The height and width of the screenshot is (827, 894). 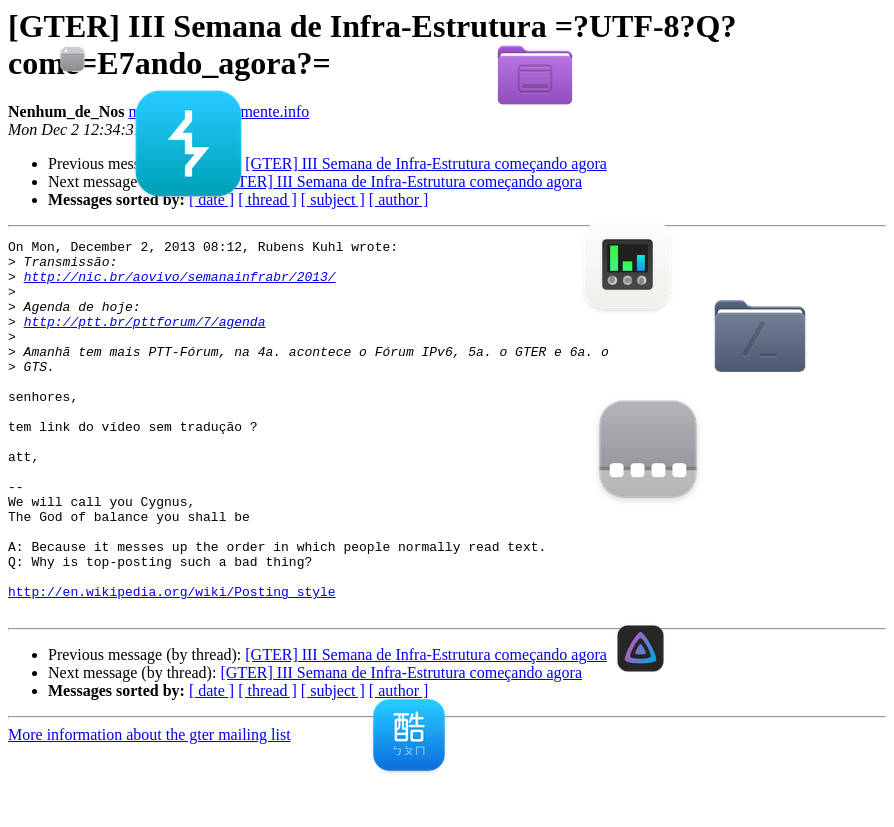 I want to click on access the root directory, so click(x=760, y=336).